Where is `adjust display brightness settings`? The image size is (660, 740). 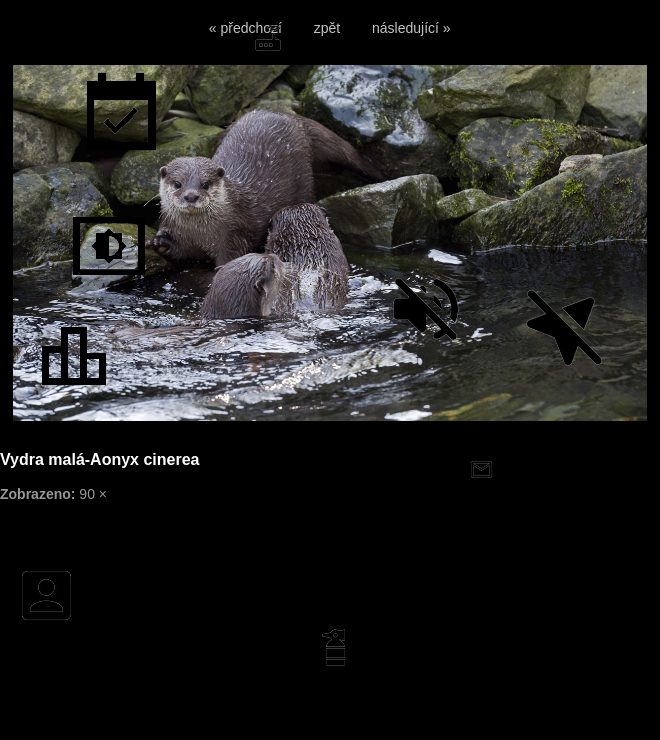
adjust display brightness settings is located at coordinates (109, 246).